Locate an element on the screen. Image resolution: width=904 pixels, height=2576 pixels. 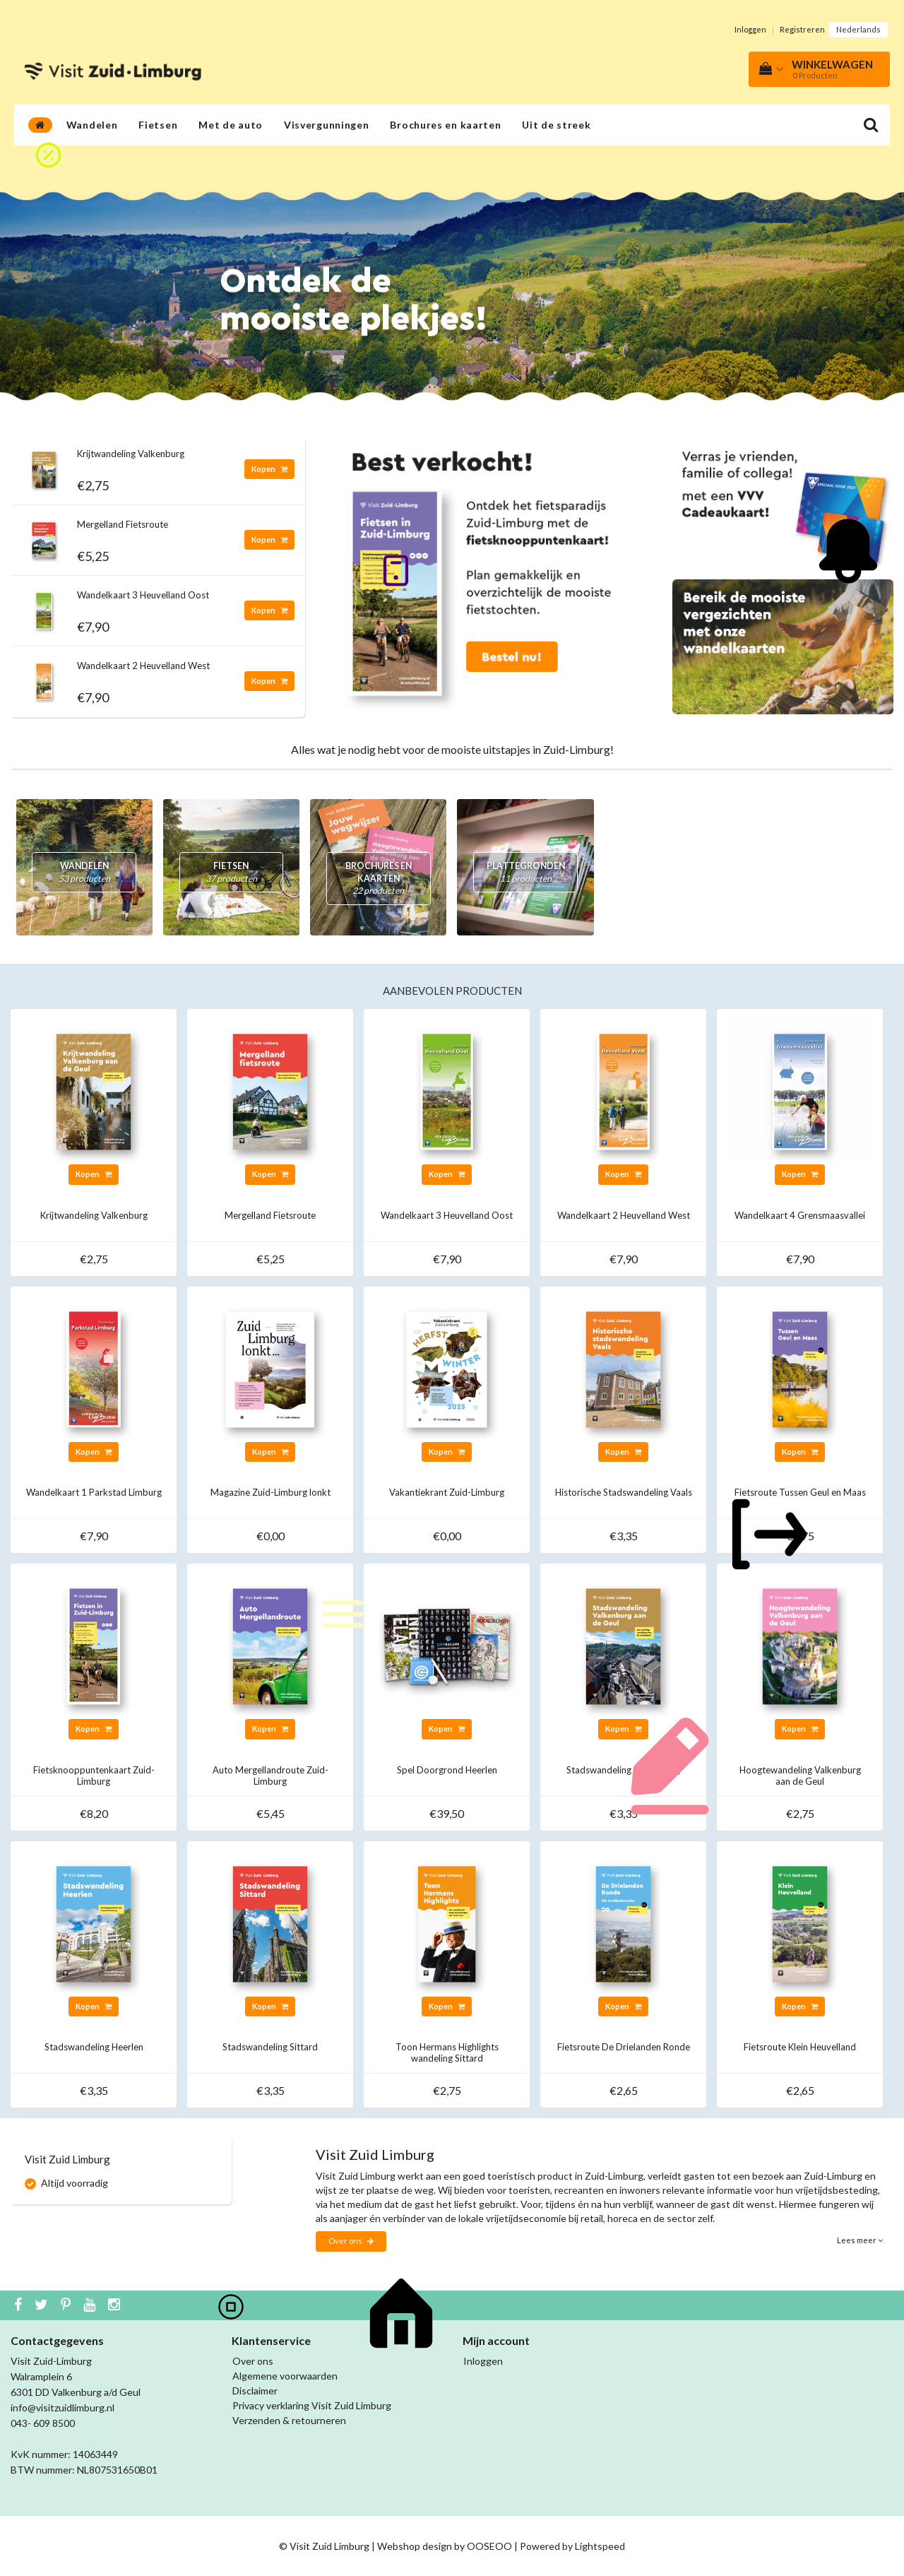
view notifications is located at coordinates (848, 551).